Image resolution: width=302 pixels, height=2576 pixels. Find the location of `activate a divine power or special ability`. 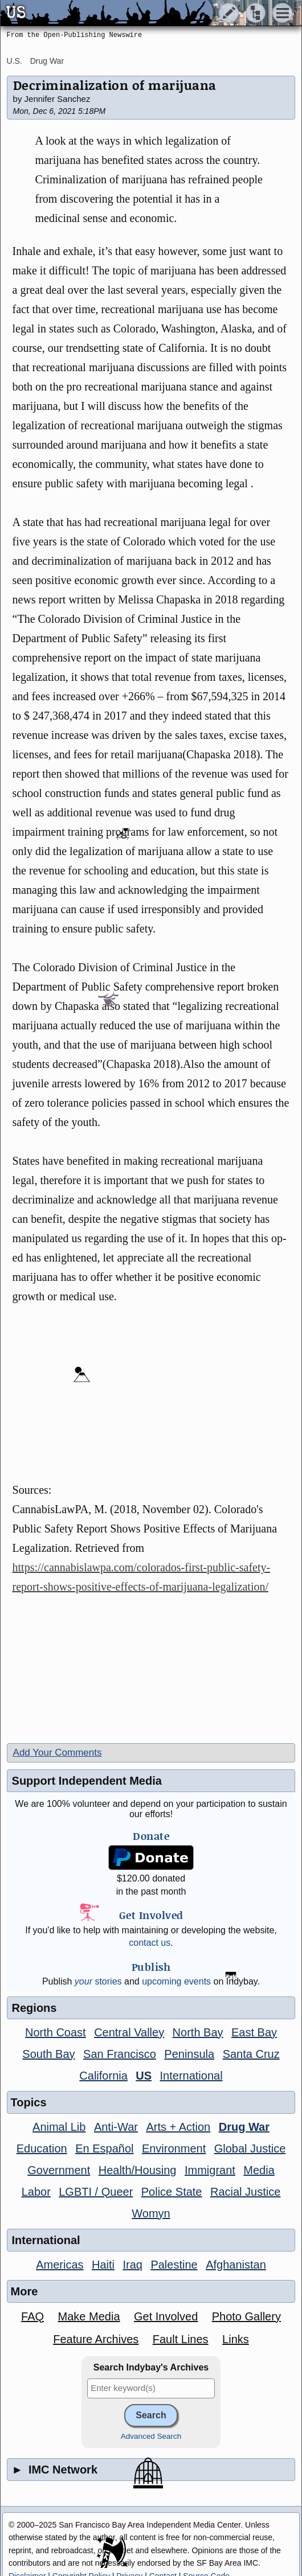

activate a divine power or special ability is located at coordinates (108, 1001).